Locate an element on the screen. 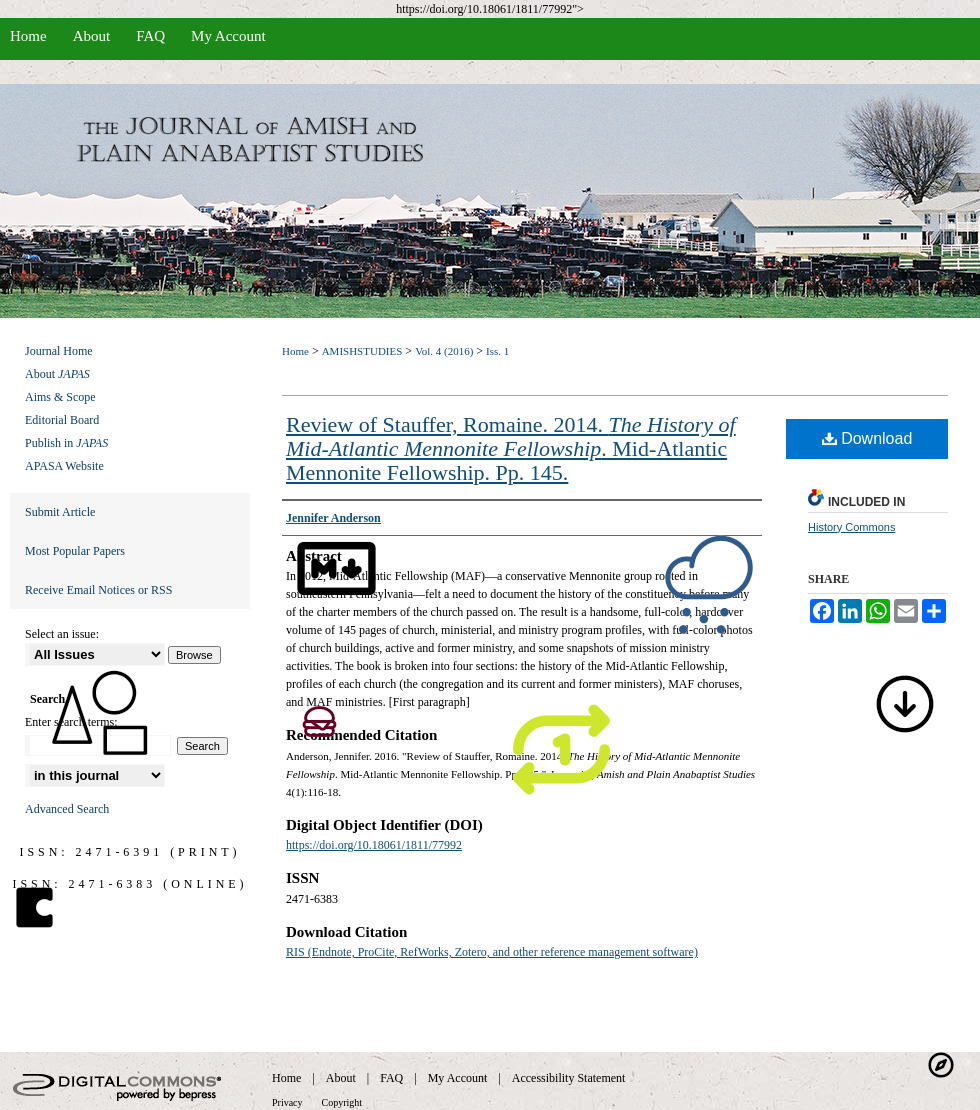 This screenshot has height=1110, width=980. download file or content is located at coordinates (905, 704).